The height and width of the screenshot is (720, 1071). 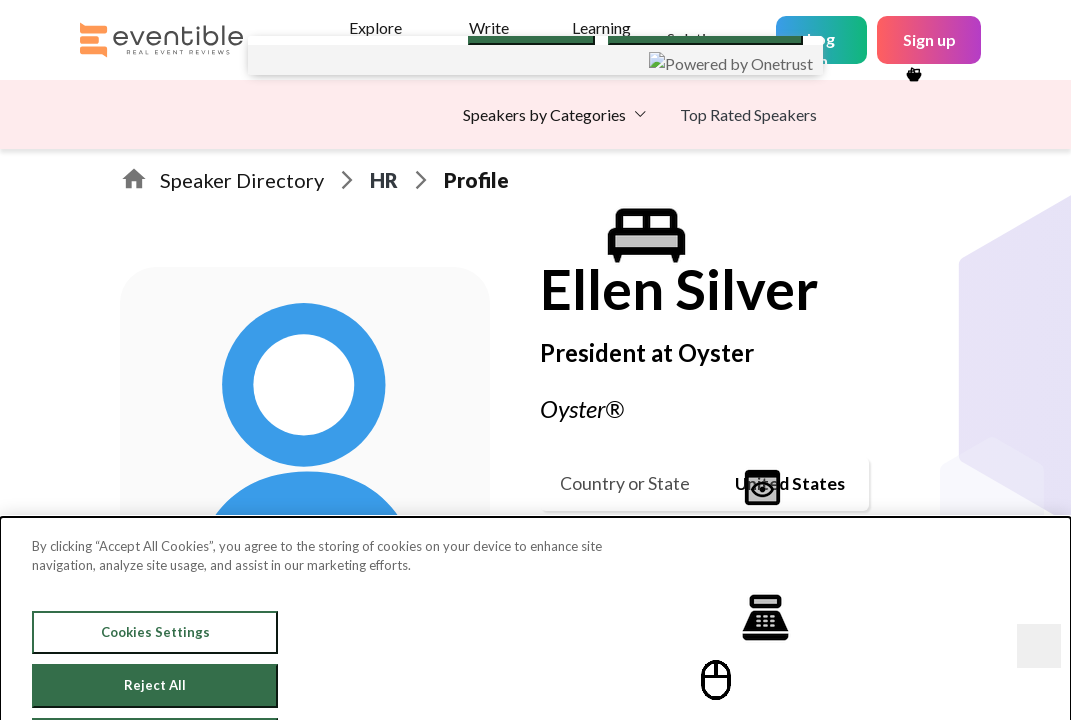 What do you see at coordinates (765, 617) in the screenshot?
I see `access point of sale terminal` at bounding box center [765, 617].